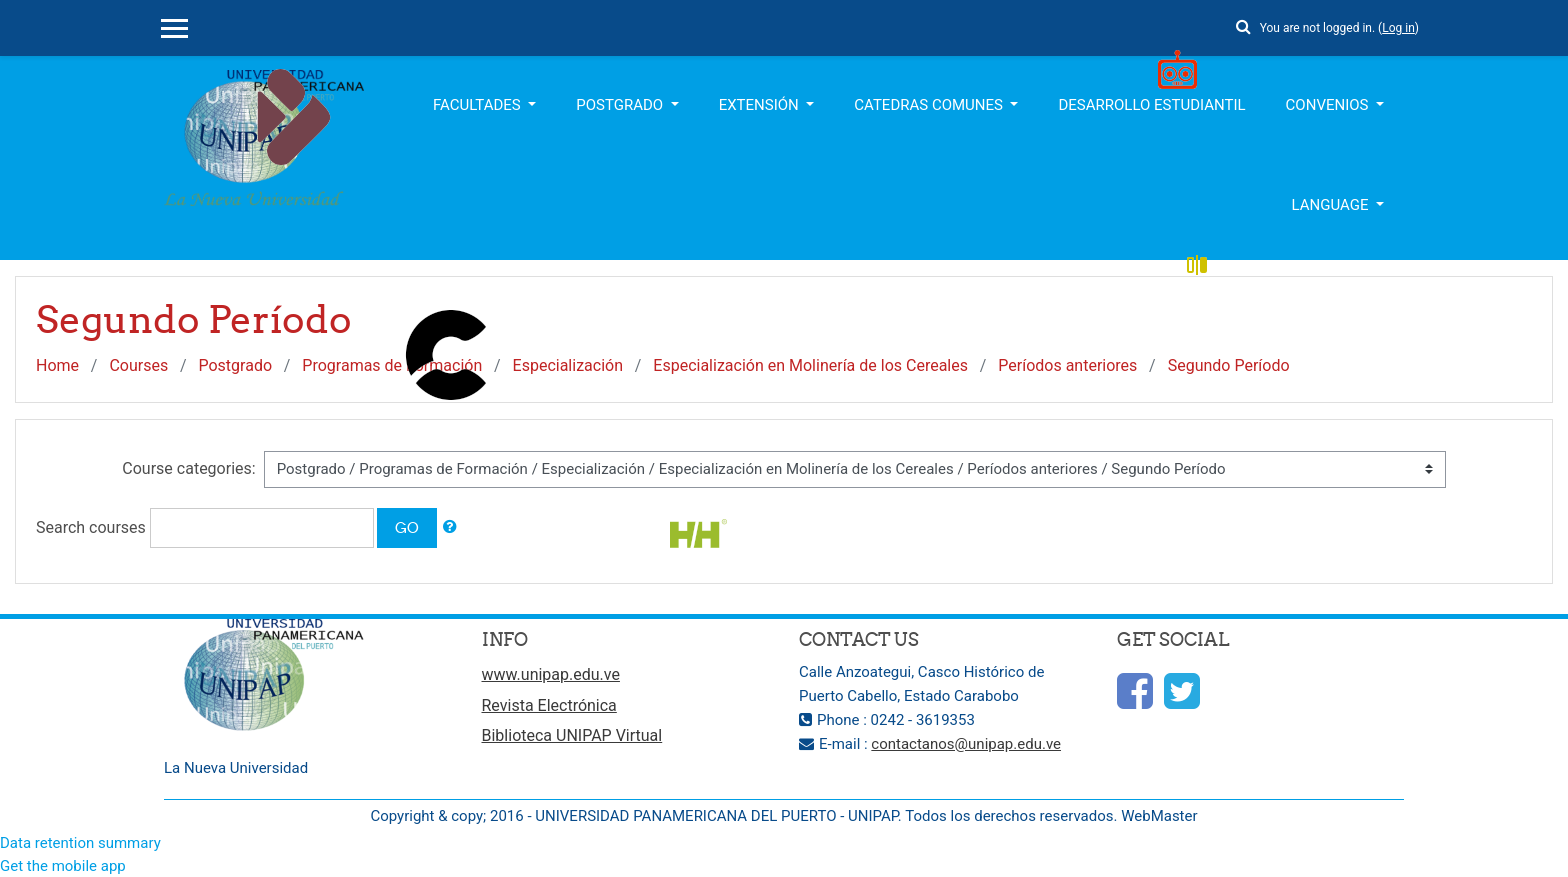  What do you see at coordinates (698, 533) in the screenshot?
I see `visit the Helly Hansen website` at bounding box center [698, 533].